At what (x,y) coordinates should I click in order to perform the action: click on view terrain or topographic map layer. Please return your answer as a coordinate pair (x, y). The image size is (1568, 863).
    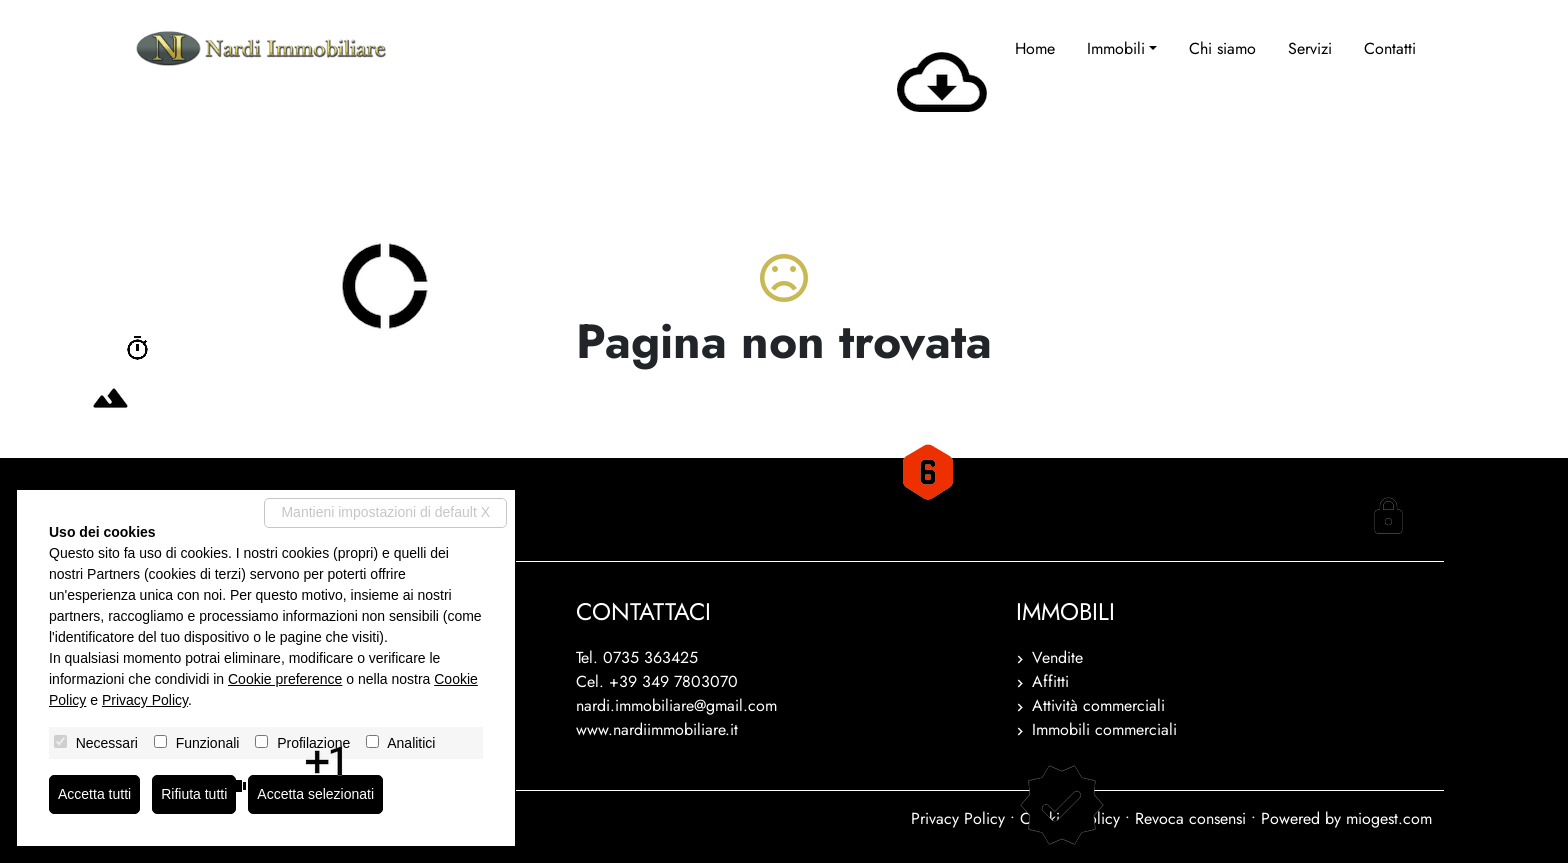
    Looking at the image, I should click on (110, 397).